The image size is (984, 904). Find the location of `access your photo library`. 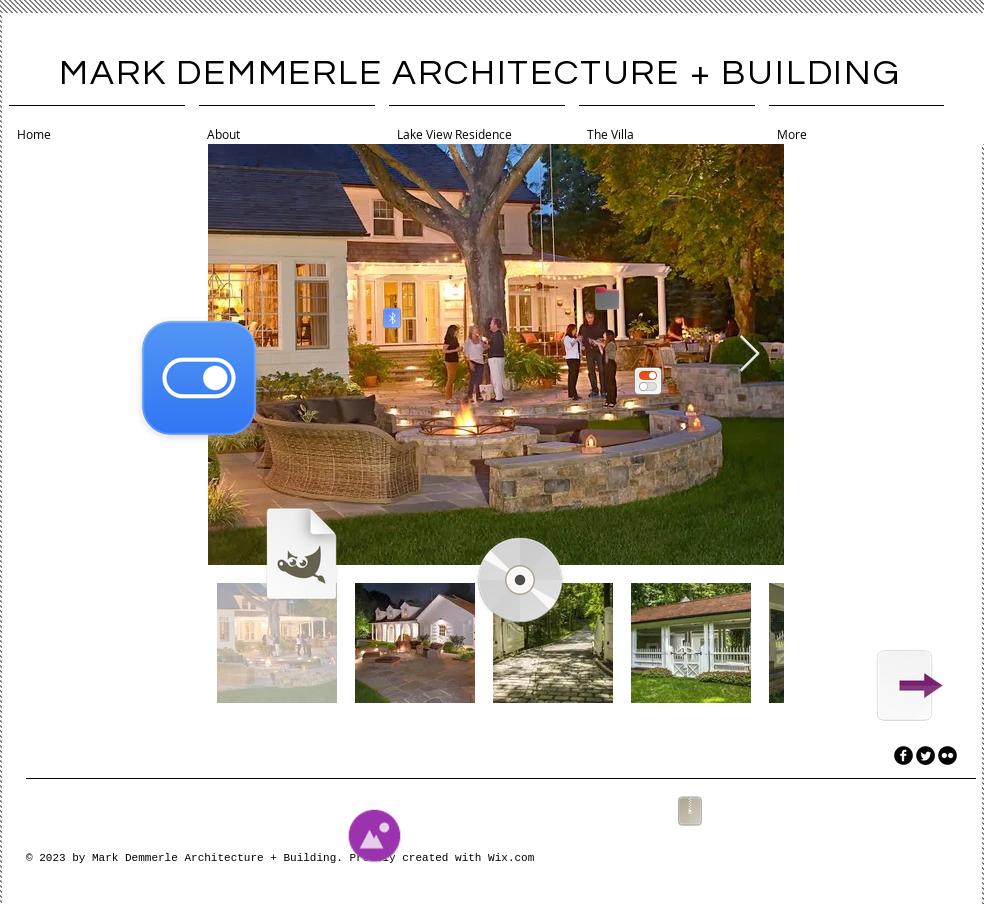

access your photo library is located at coordinates (374, 835).